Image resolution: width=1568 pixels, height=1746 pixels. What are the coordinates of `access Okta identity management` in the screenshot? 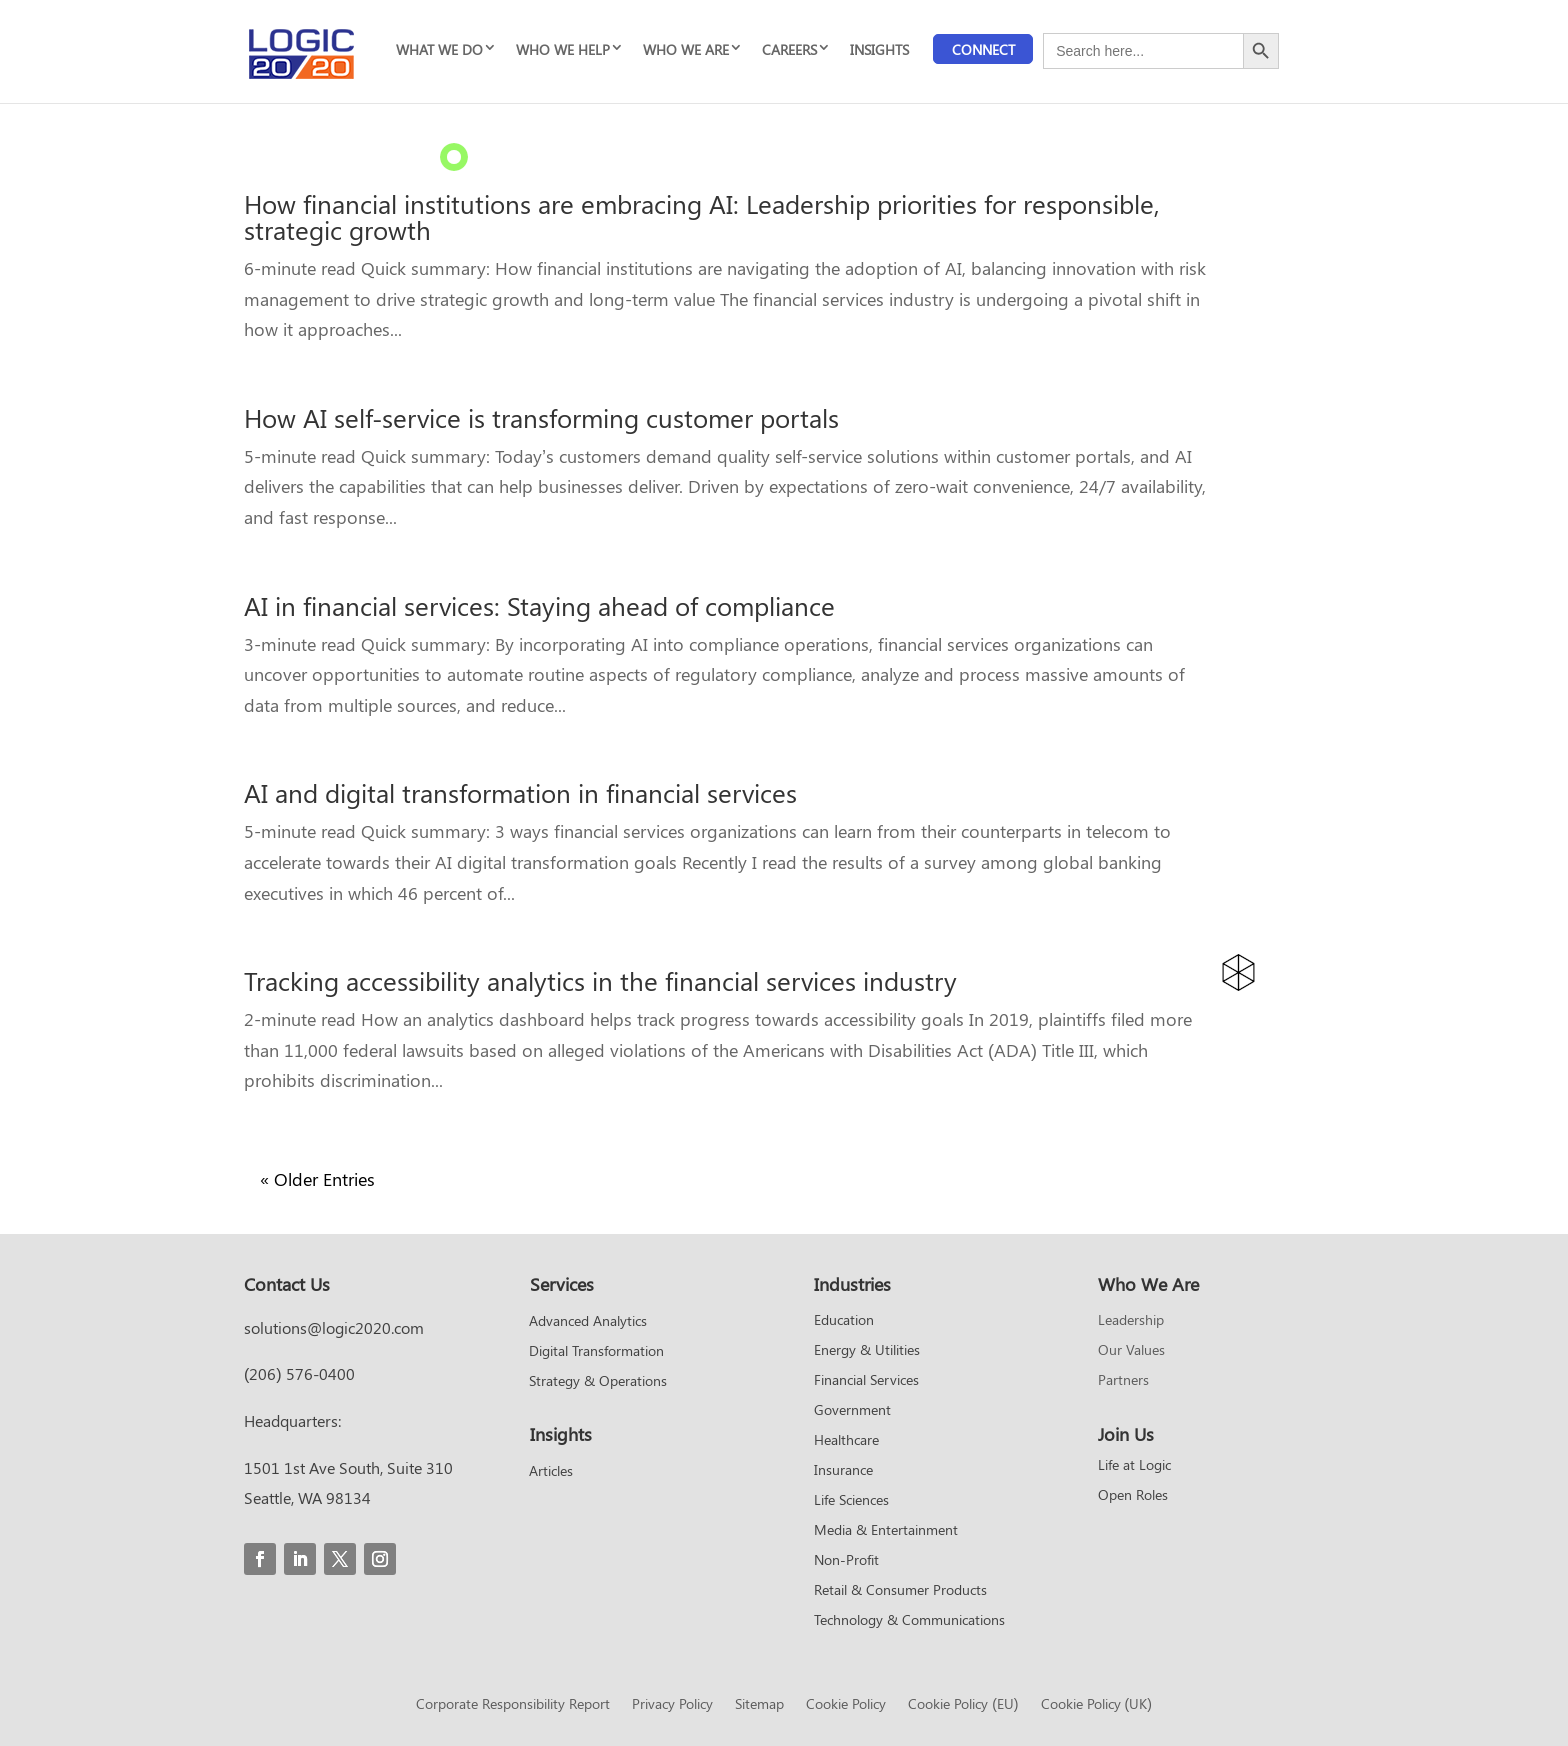 It's located at (454, 157).